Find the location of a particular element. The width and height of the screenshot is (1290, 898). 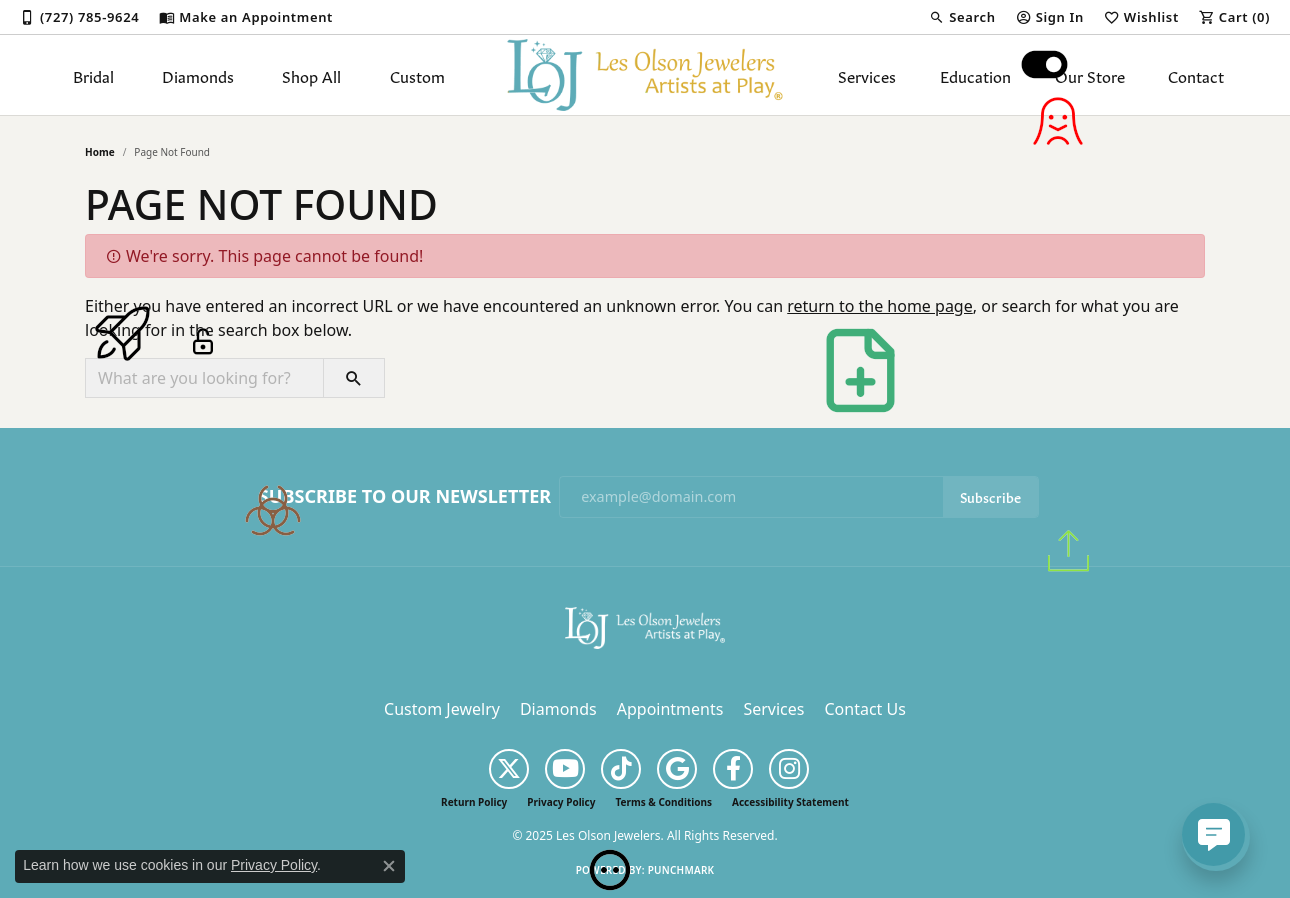

create a new file is located at coordinates (860, 370).